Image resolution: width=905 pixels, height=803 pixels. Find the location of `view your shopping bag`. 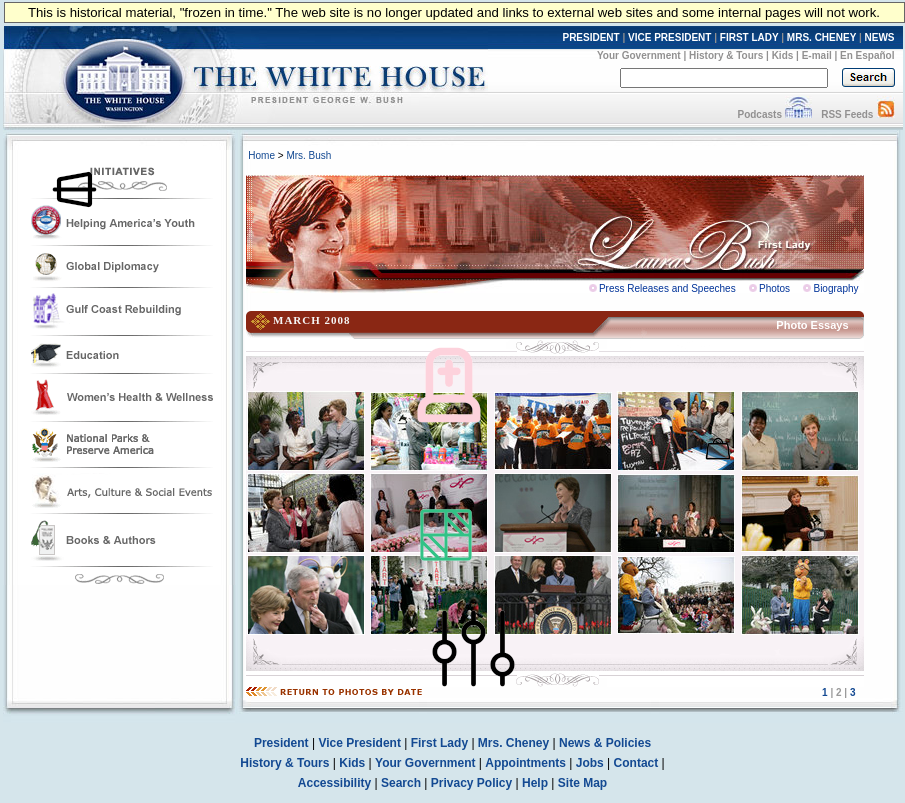

view your shopping bag is located at coordinates (718, 450).